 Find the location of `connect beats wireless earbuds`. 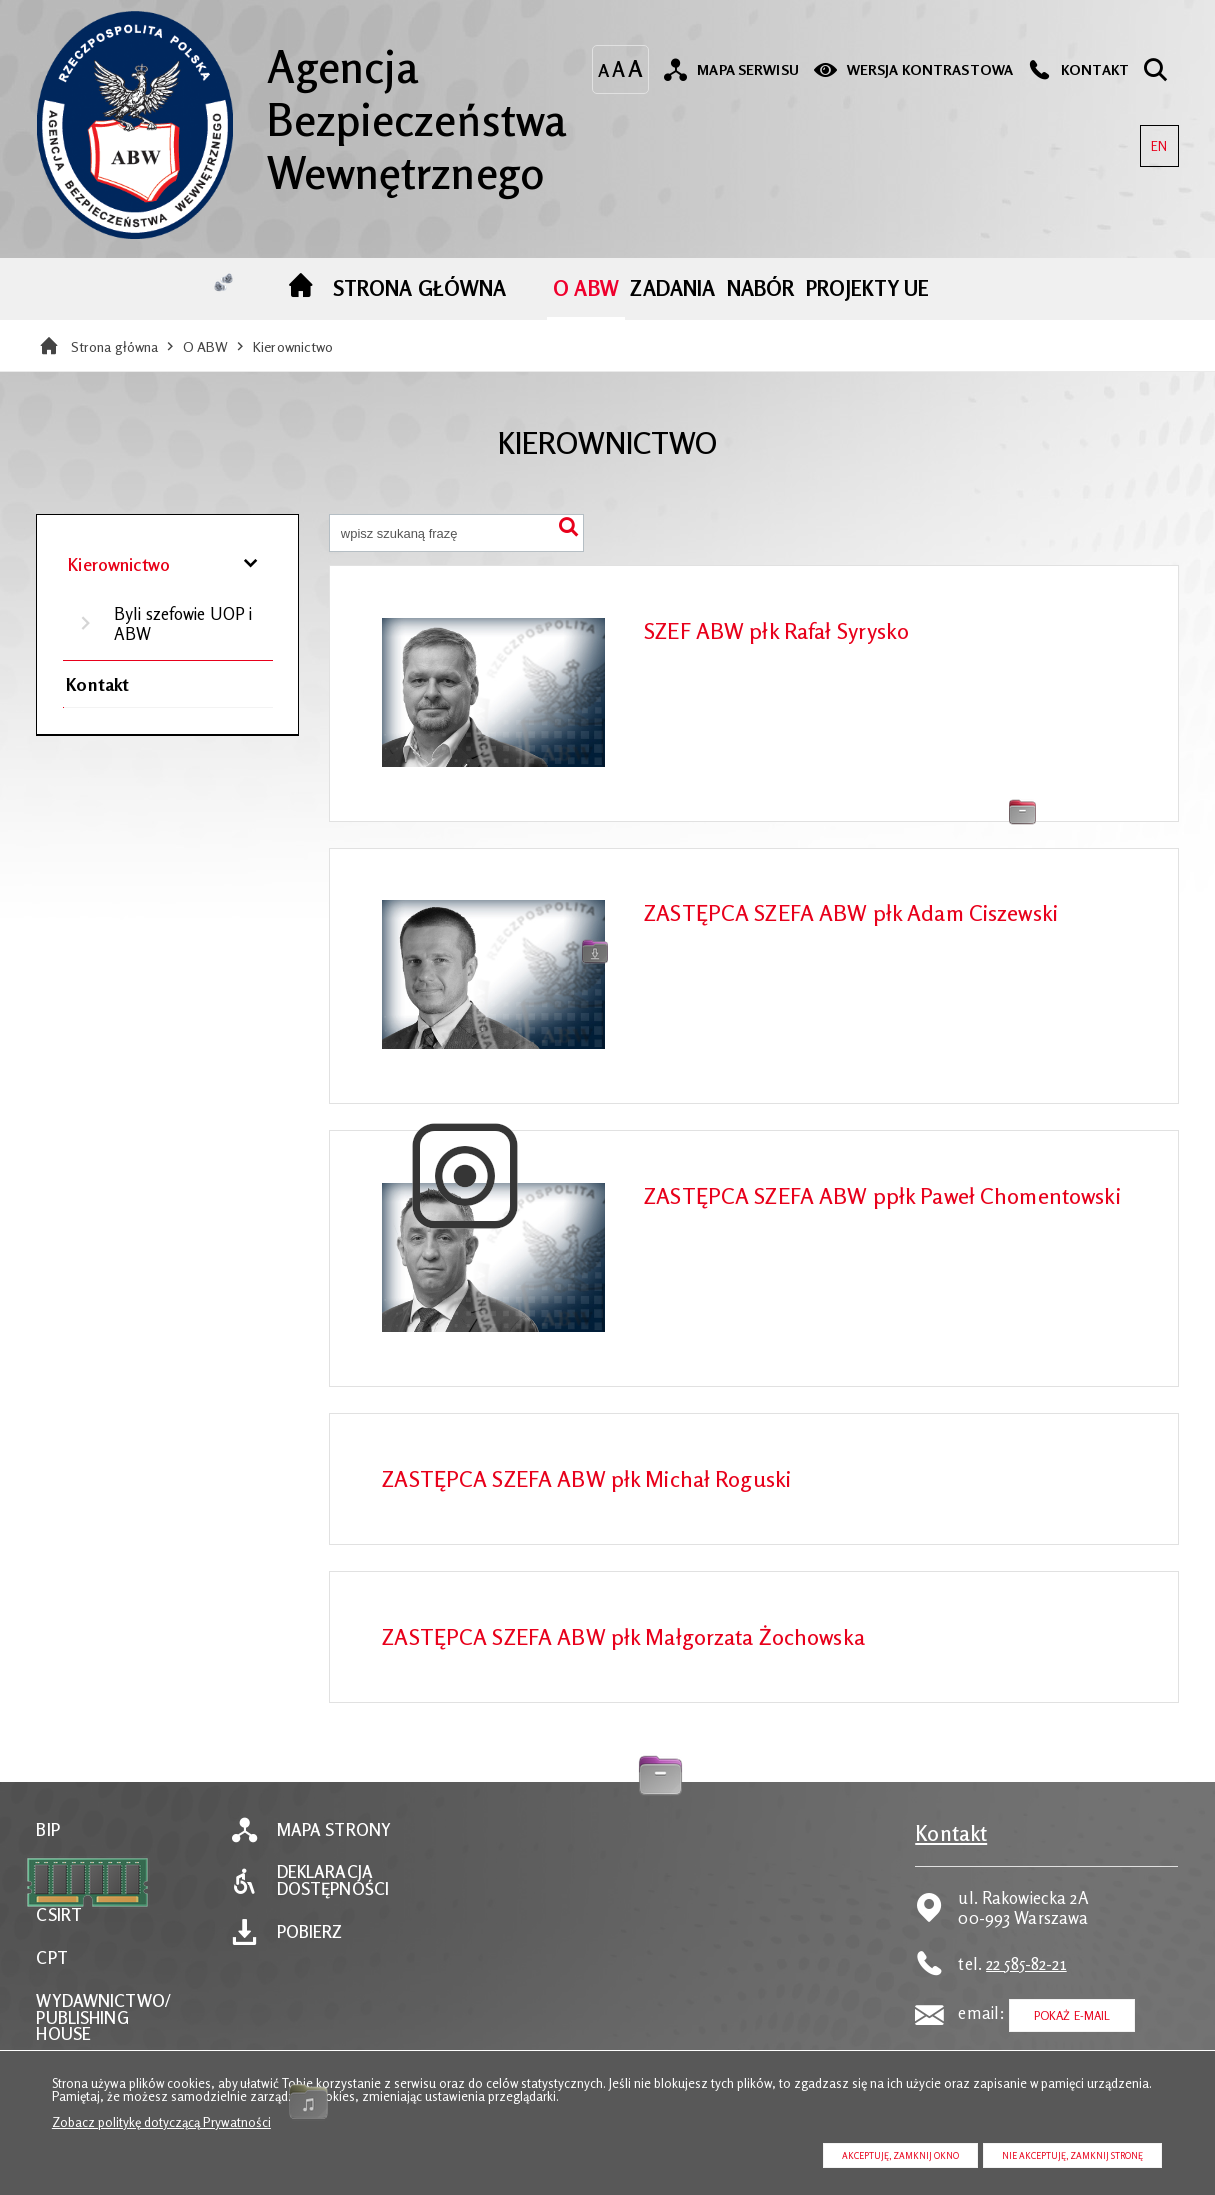

connect beats wireless earbuds is located at coordinates (223, 282).